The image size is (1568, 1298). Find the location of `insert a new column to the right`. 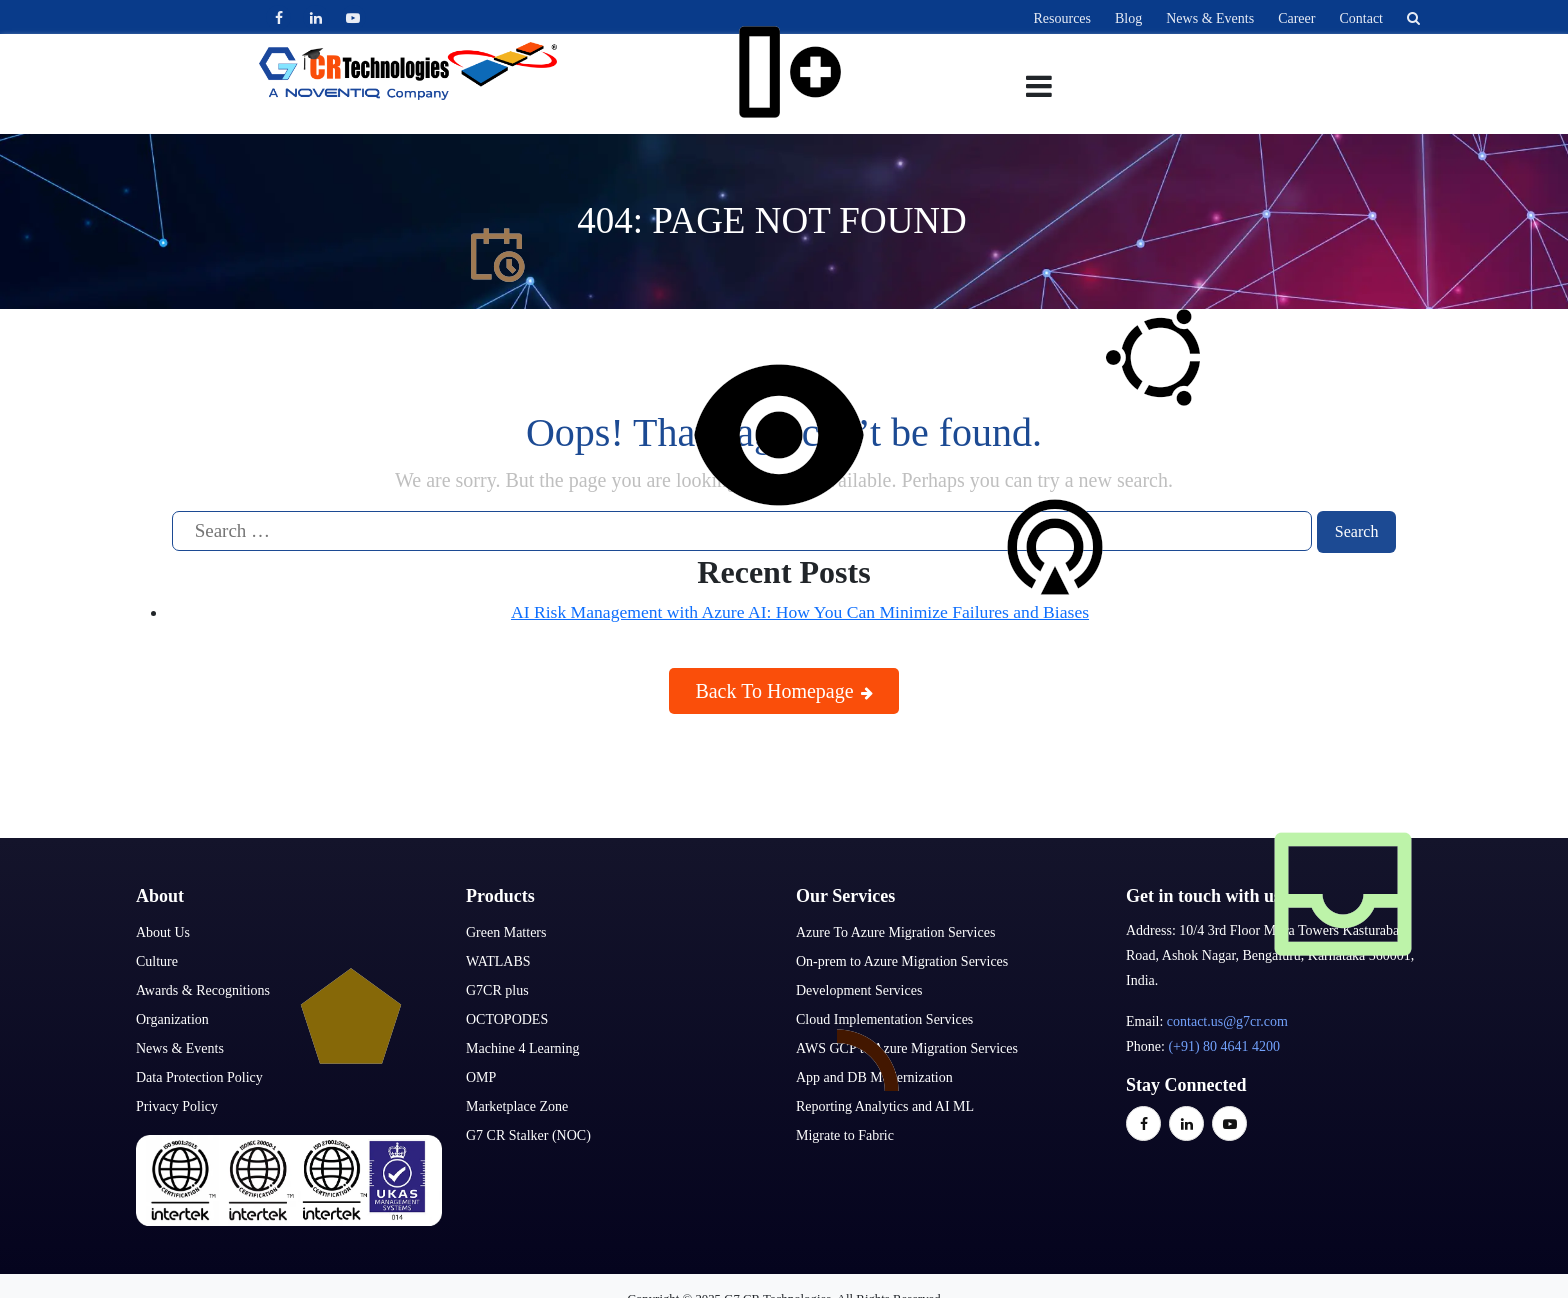

insert a new column to the right is located at coordinates (785, 72).